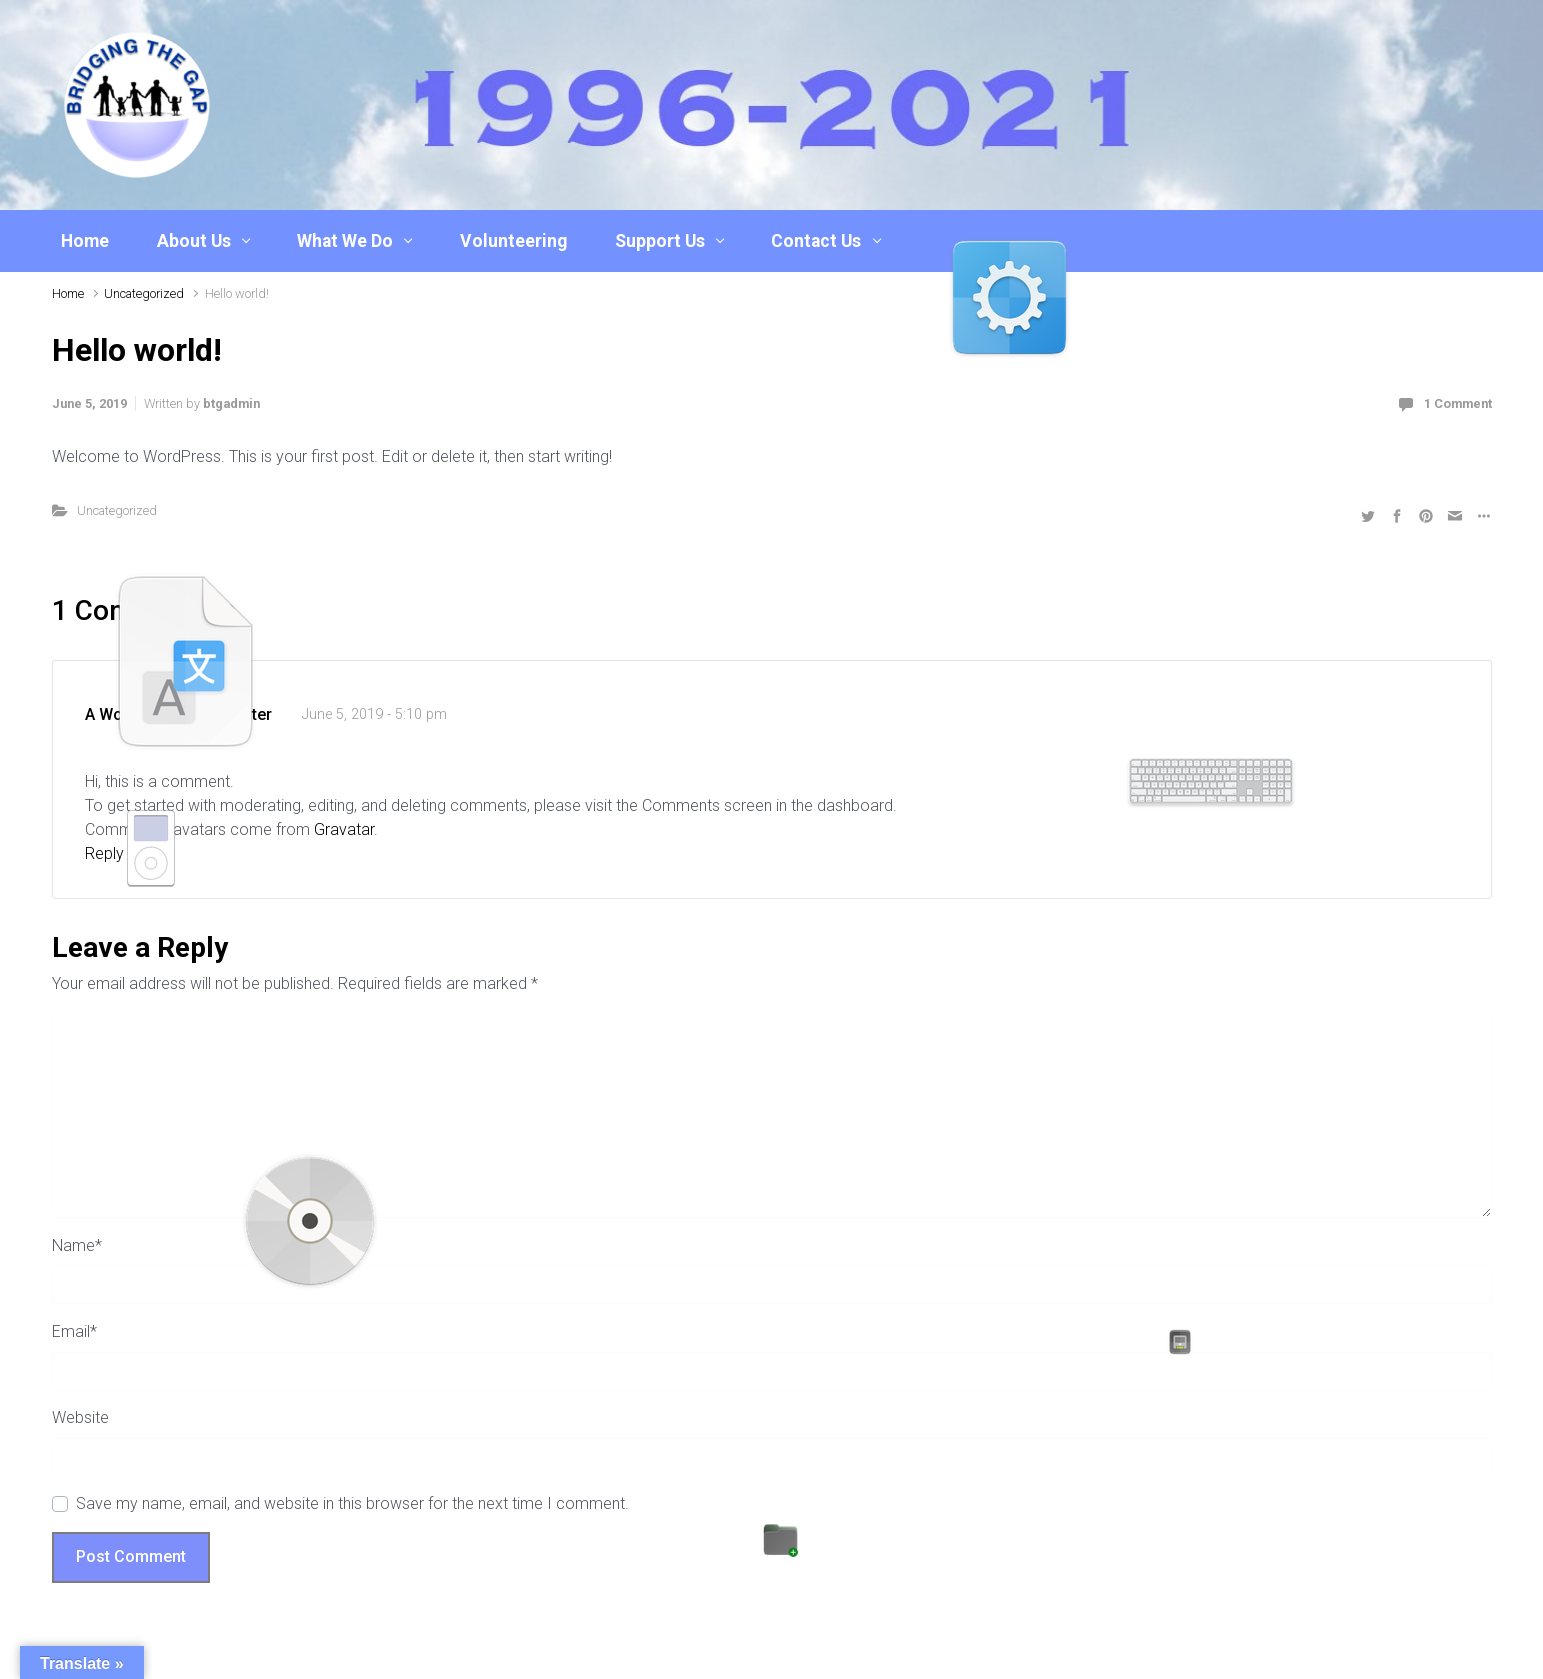  Describe the element at coordinates (185, 661) in the screenshot. I see `a gettext translation file for software localization` at that location.